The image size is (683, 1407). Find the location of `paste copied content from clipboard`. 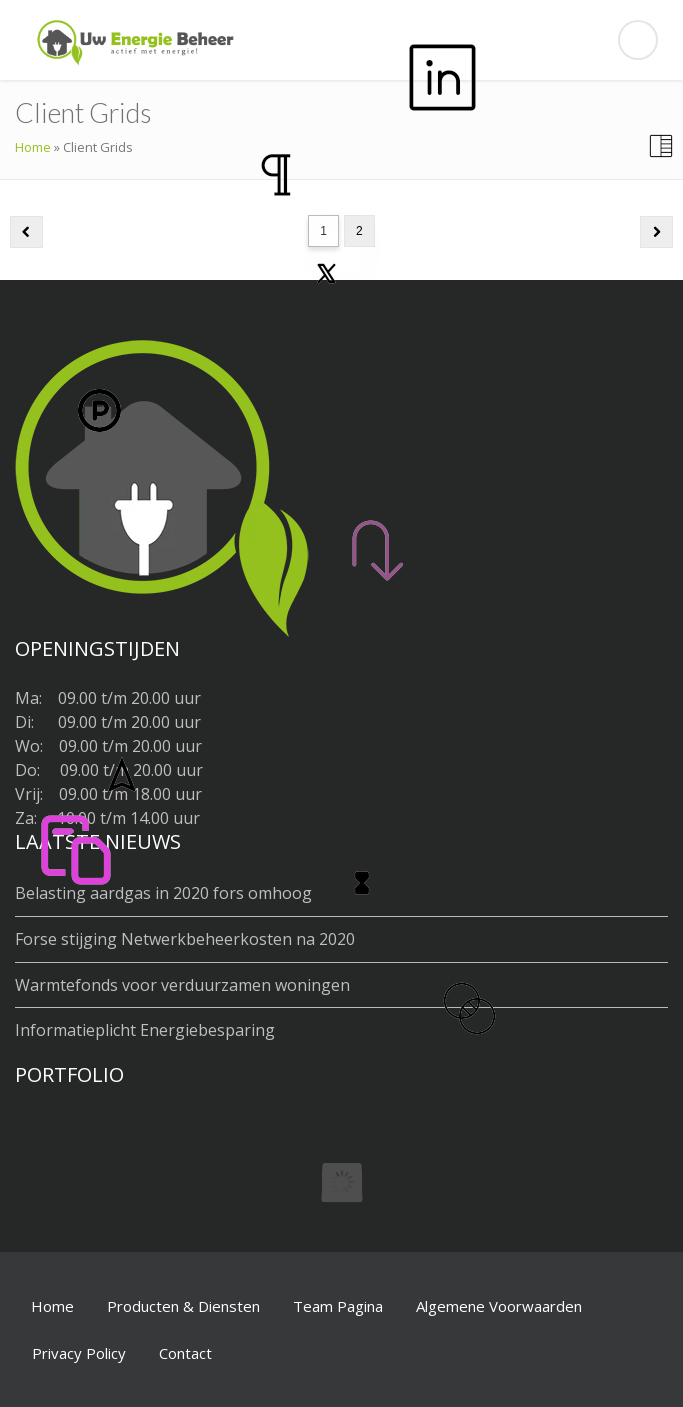

paste copied content from clipboard is located at coordinates (76, 850).